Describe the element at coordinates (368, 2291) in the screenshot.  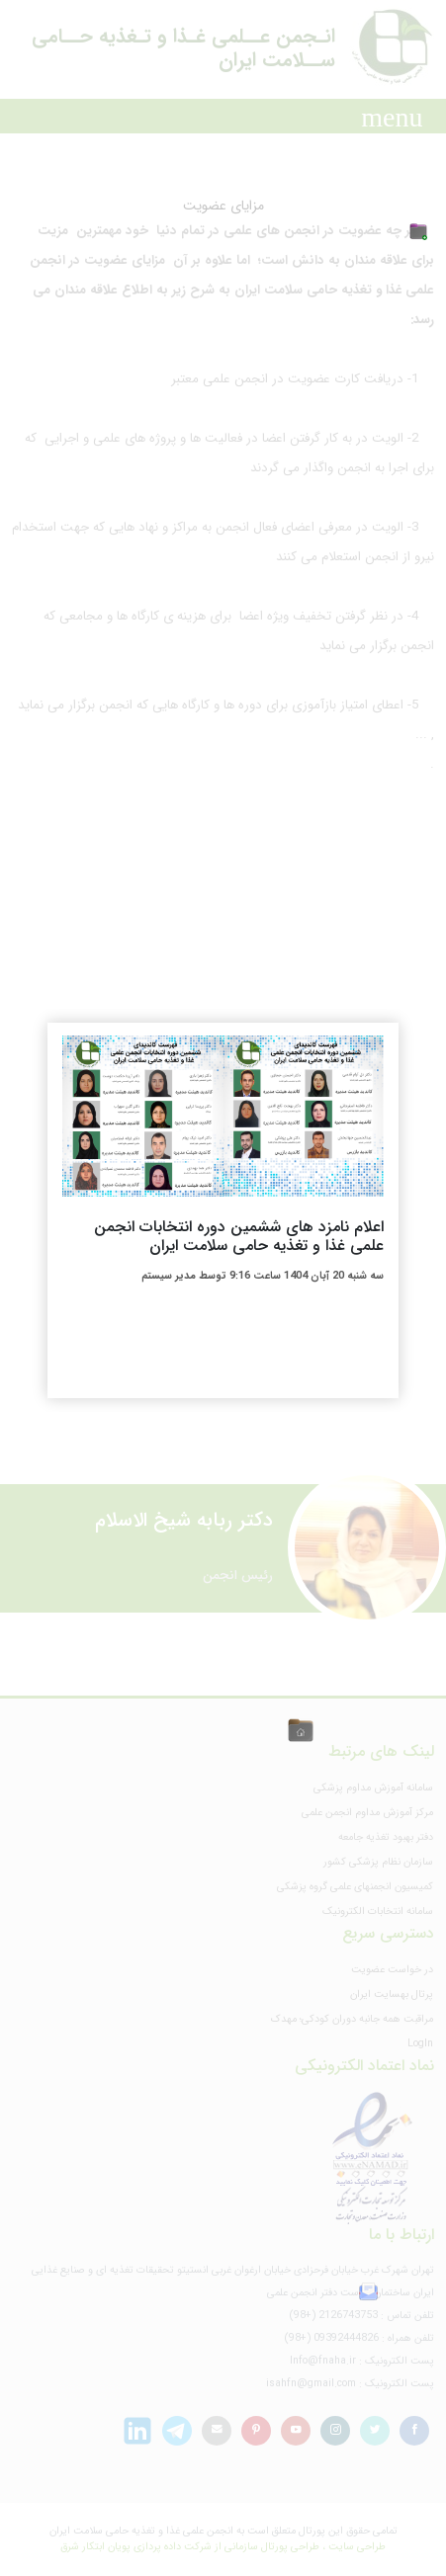
I see `mark email as read` at that location.